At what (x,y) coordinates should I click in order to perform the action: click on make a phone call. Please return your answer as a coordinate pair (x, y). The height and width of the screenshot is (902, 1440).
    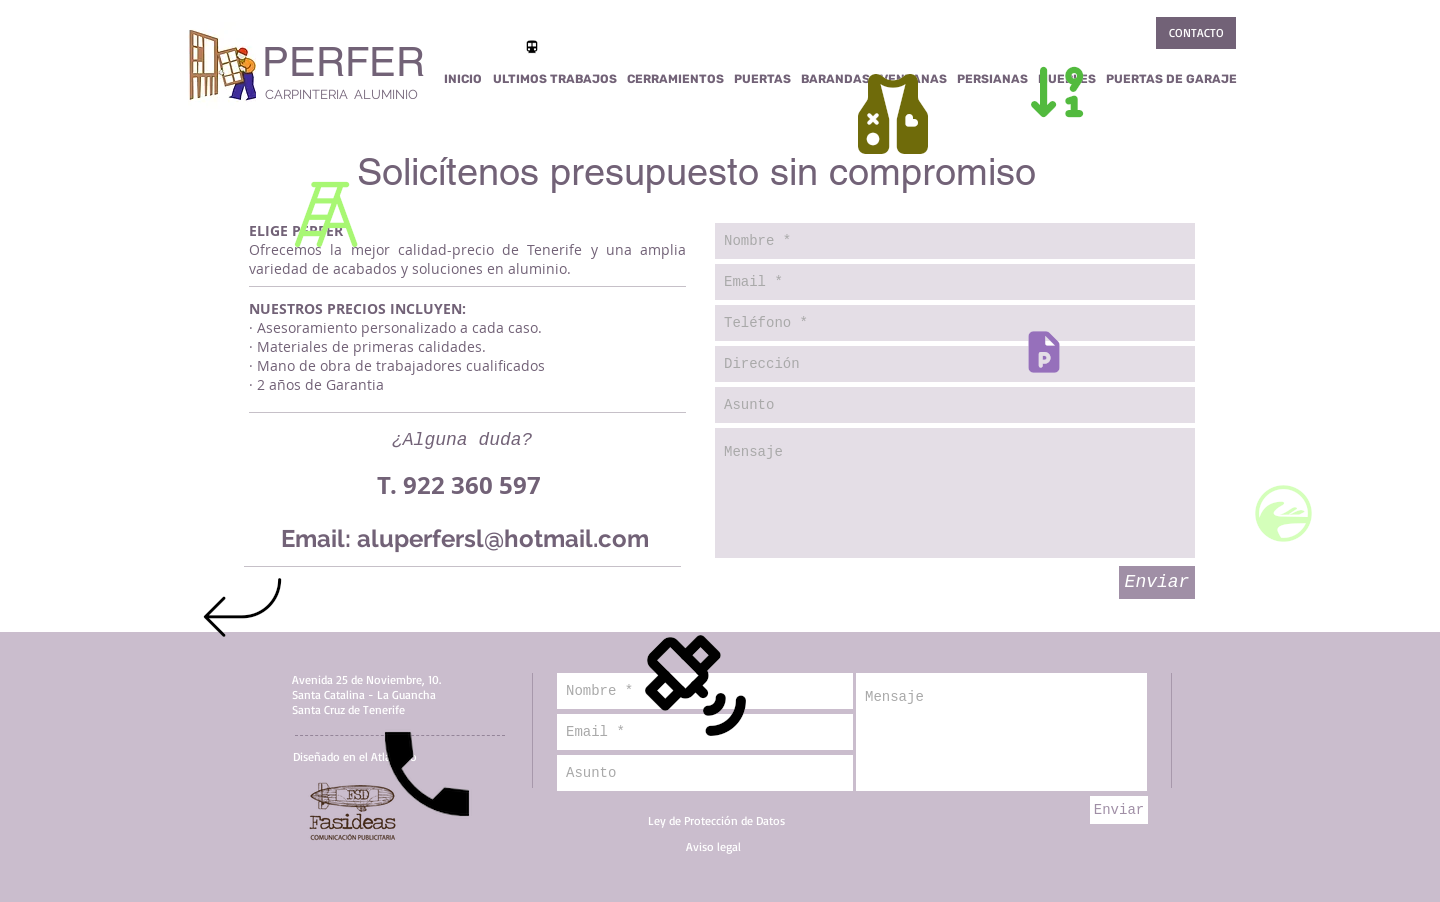
    Looking at the image, I should click on (427, 774).